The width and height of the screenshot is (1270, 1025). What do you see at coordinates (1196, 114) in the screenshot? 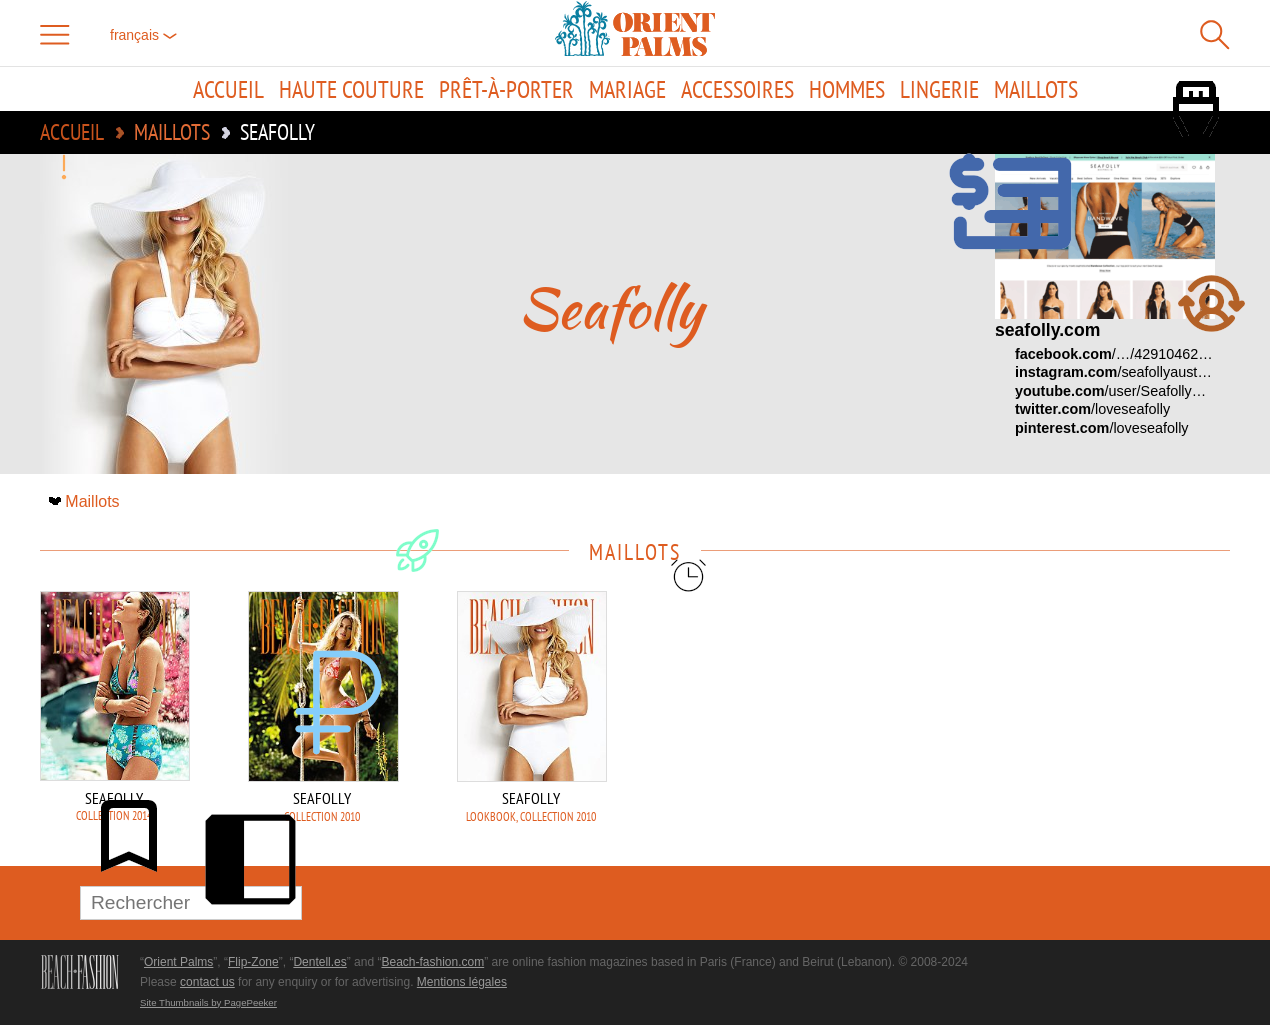
I see `configure HDMI input settings` at bounding box center [1196, 114].